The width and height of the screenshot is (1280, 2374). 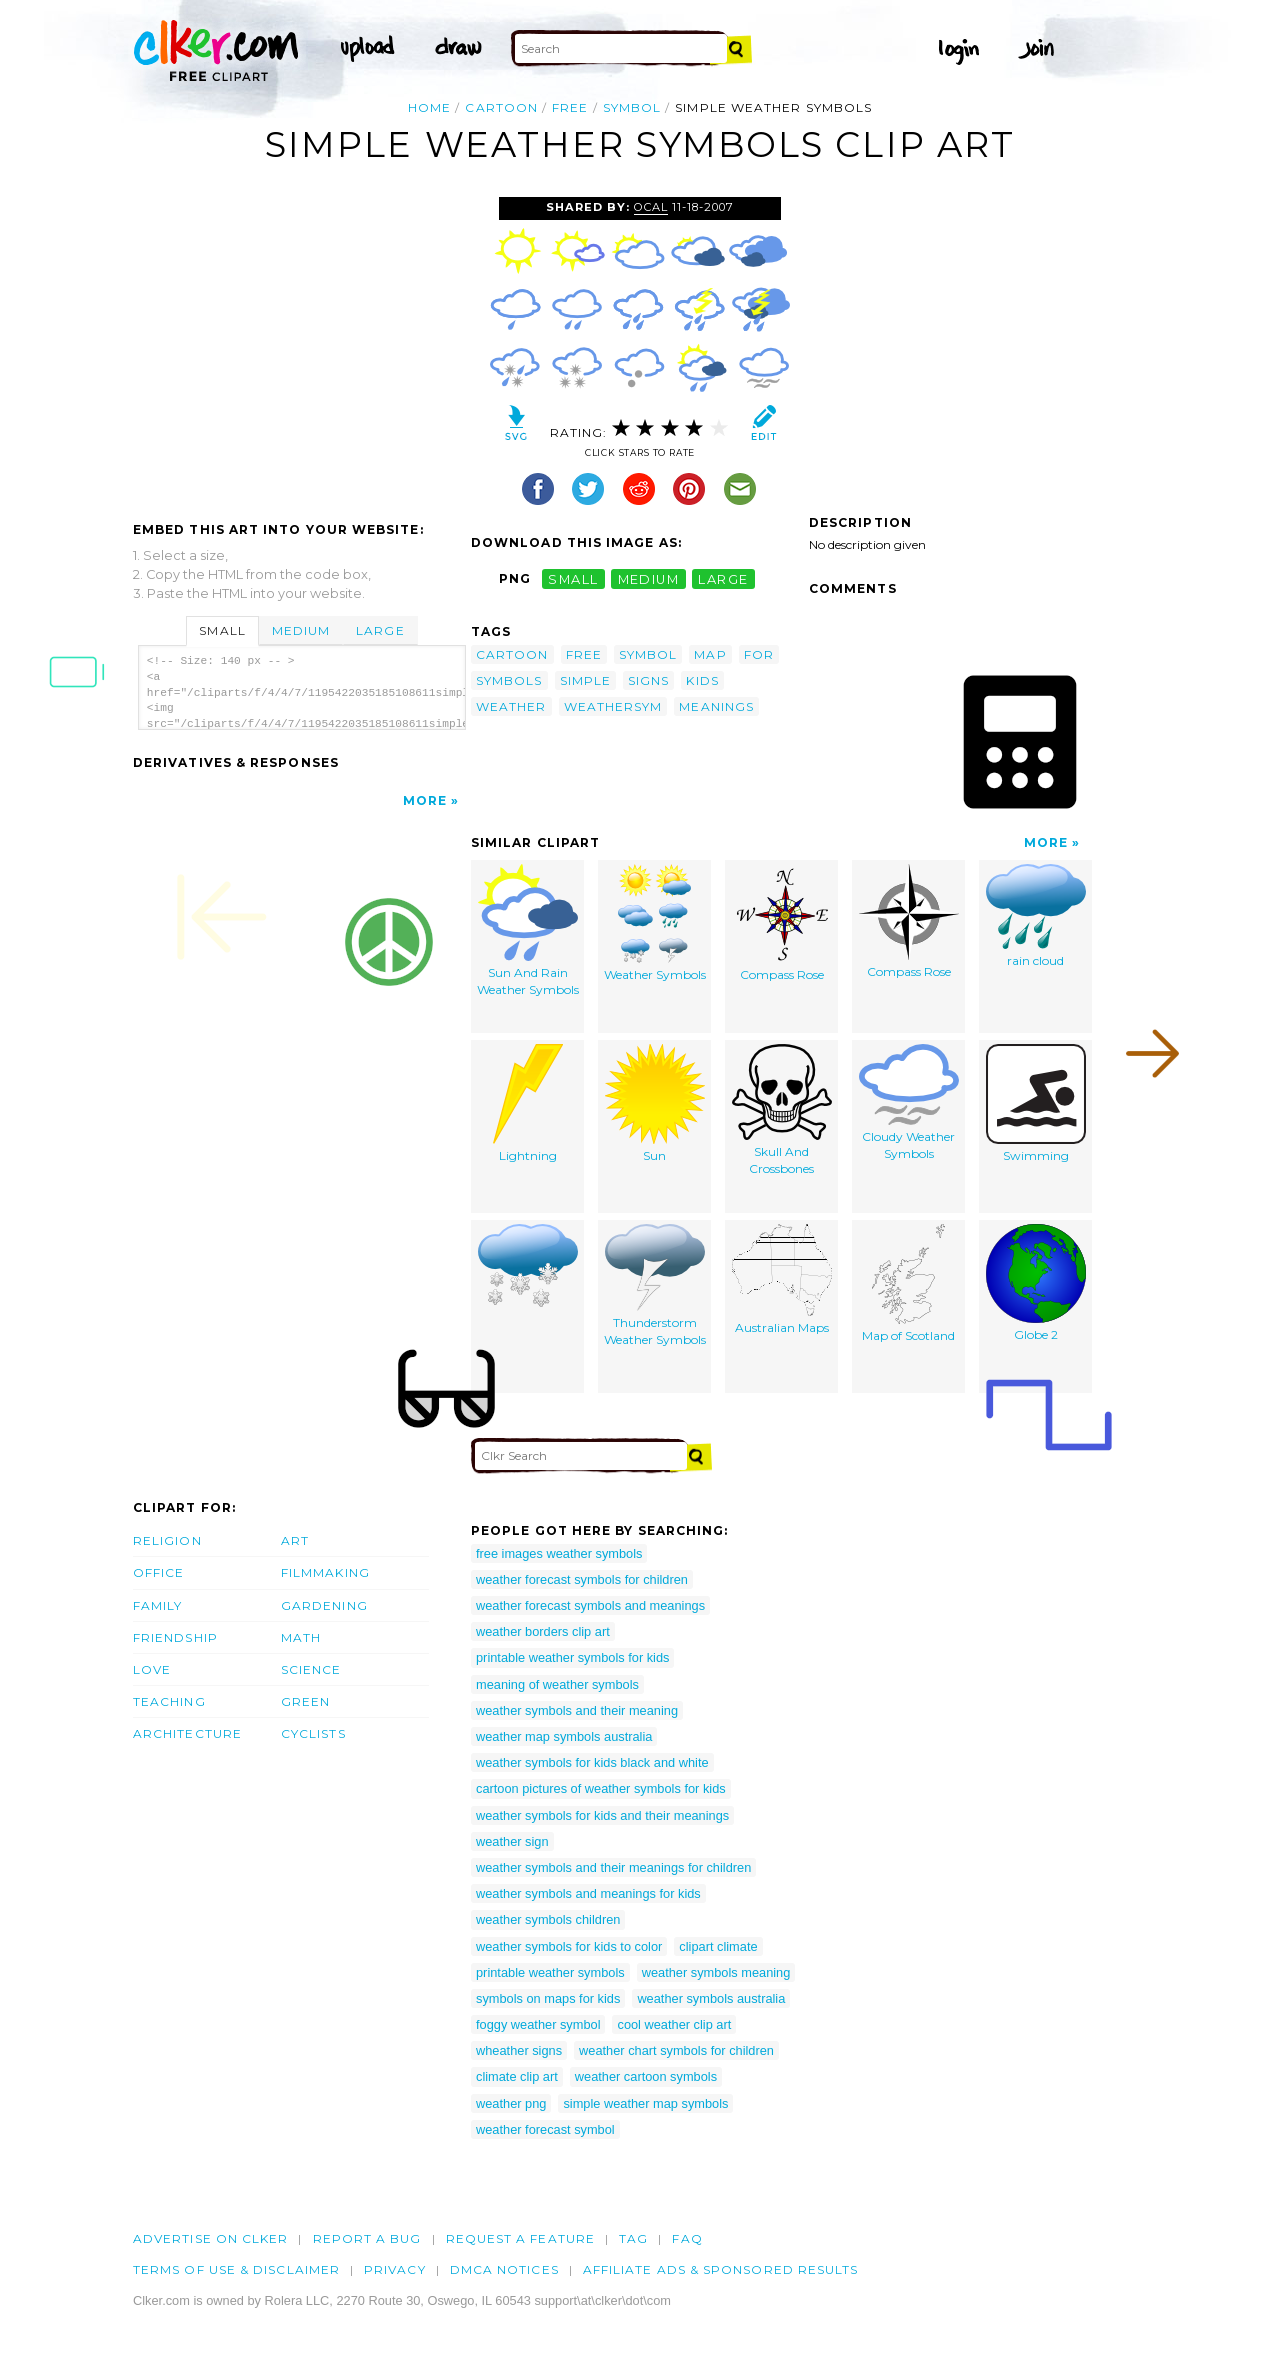 What do you see at coordinates (1020, 742) in the screenshot?
I see `open the calculator app` at bounding box center [1020, 742].